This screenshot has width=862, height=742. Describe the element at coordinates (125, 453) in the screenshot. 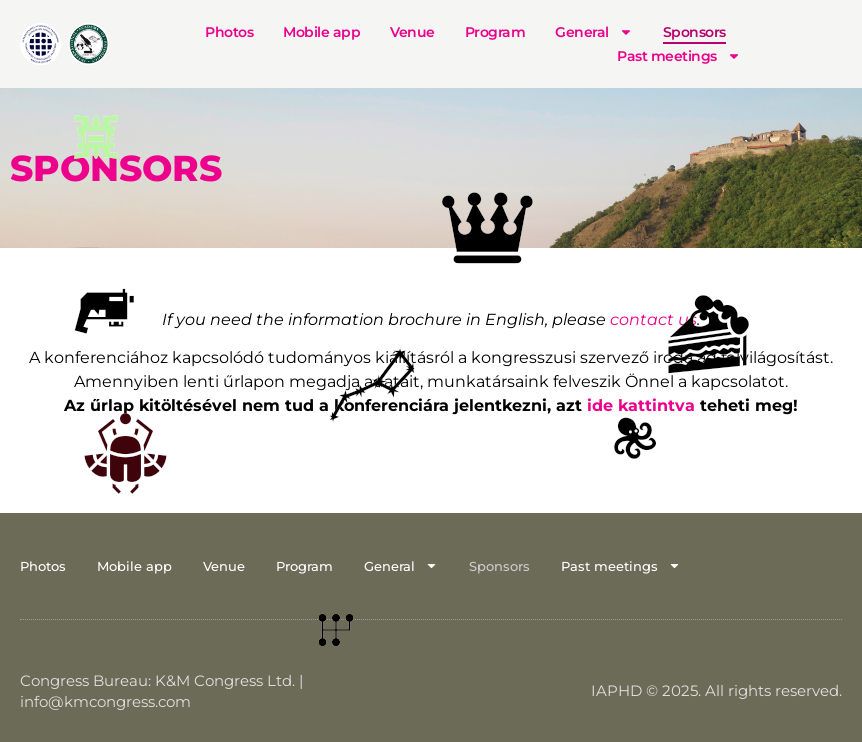

I see `indicates a flying insect enemy or creature type` at that location.